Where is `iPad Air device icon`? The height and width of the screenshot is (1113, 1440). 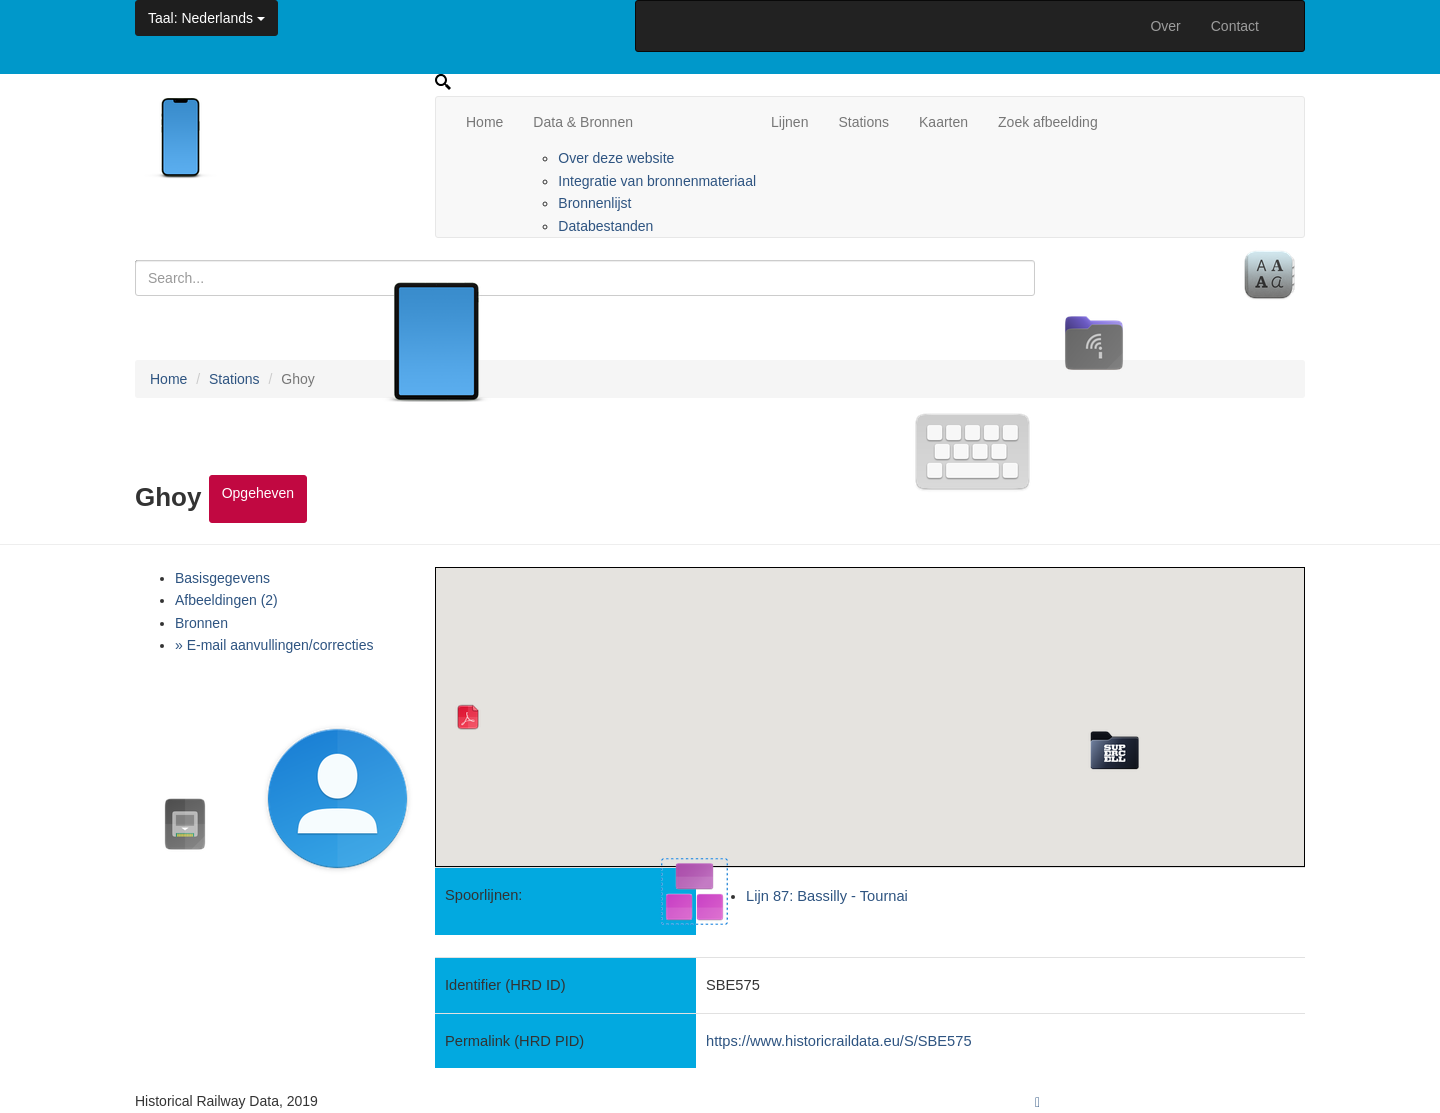
iPad Air device icon is located at coordinates (436, 342).